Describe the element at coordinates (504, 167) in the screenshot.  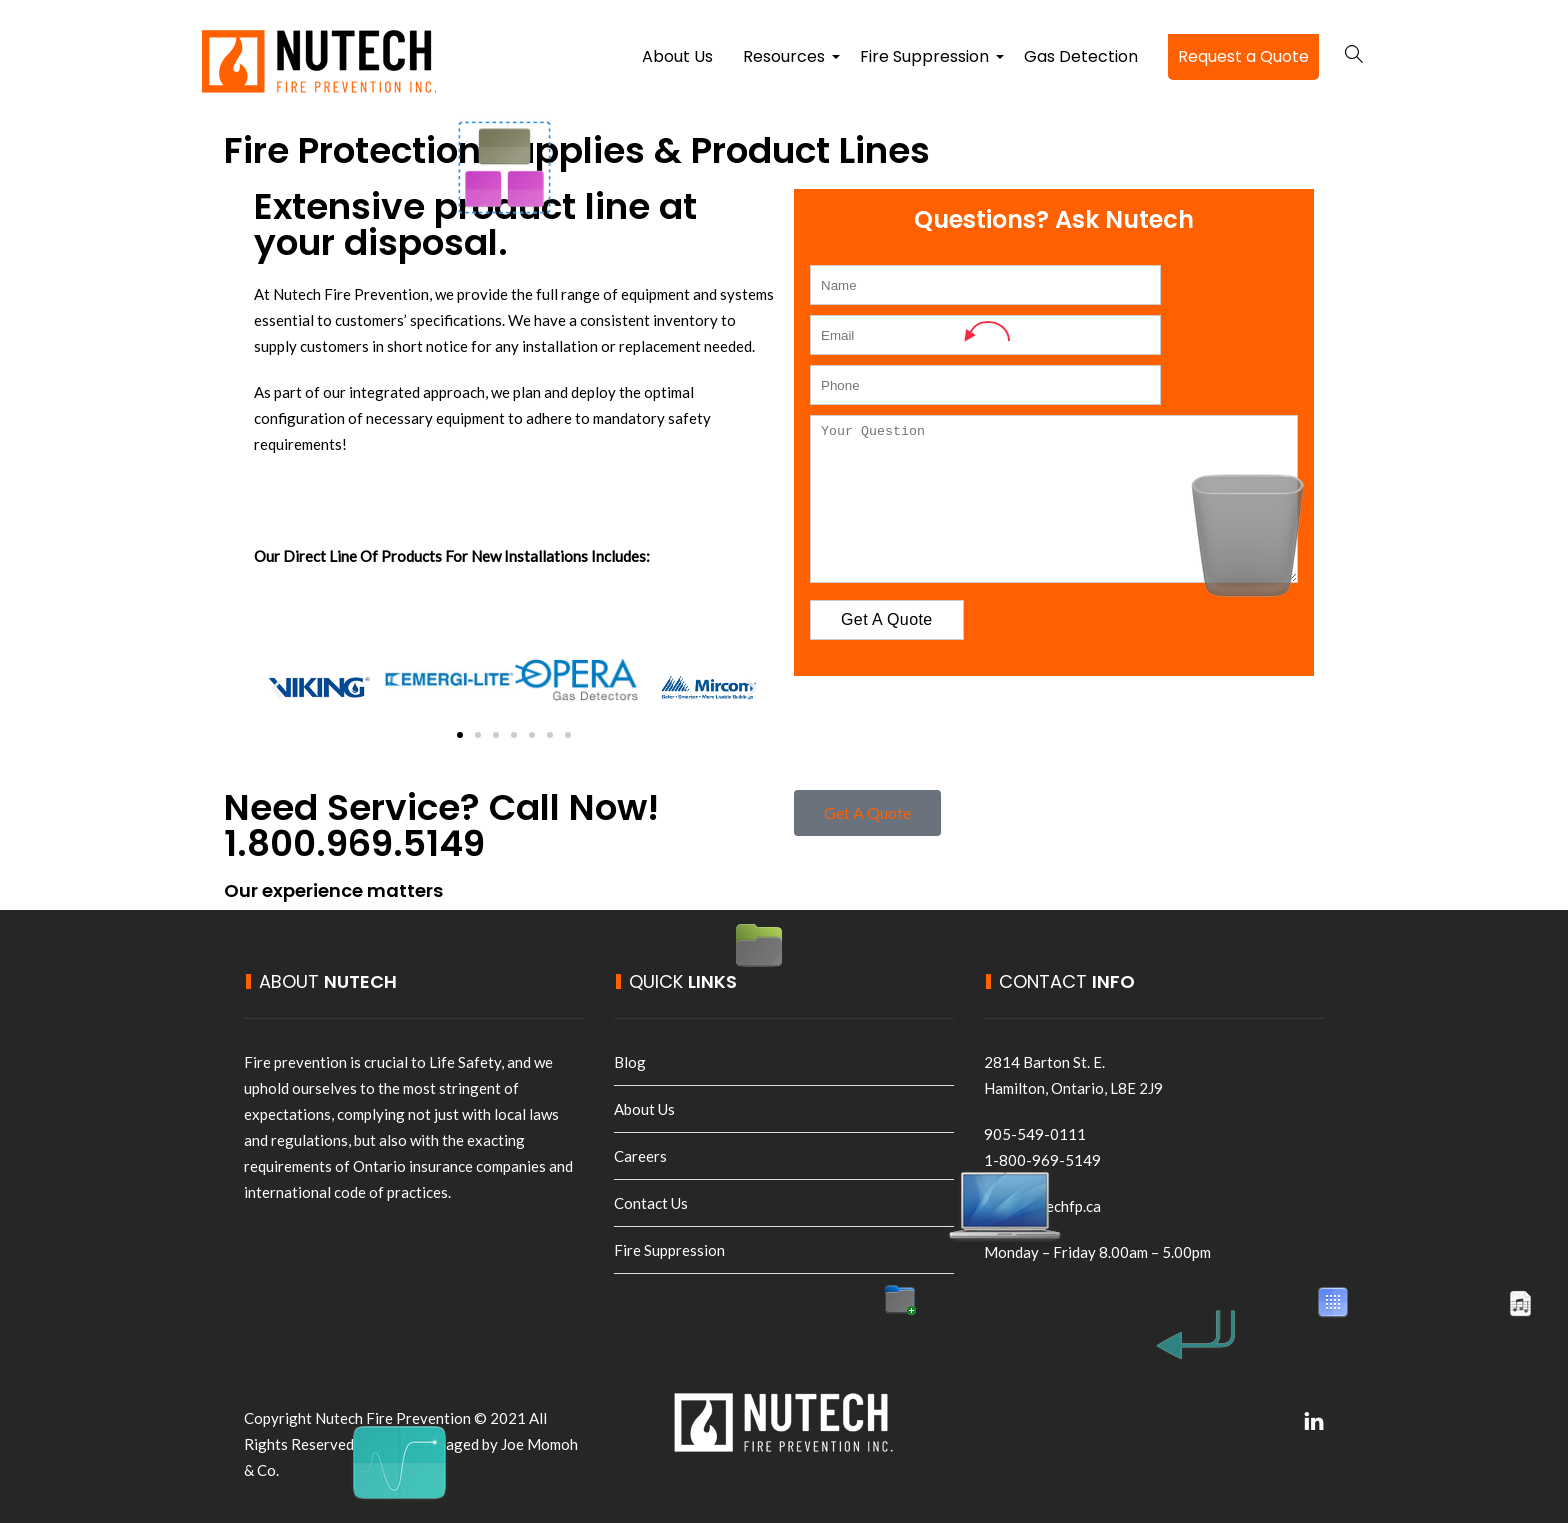
I see `select all items in the current view` at that location.